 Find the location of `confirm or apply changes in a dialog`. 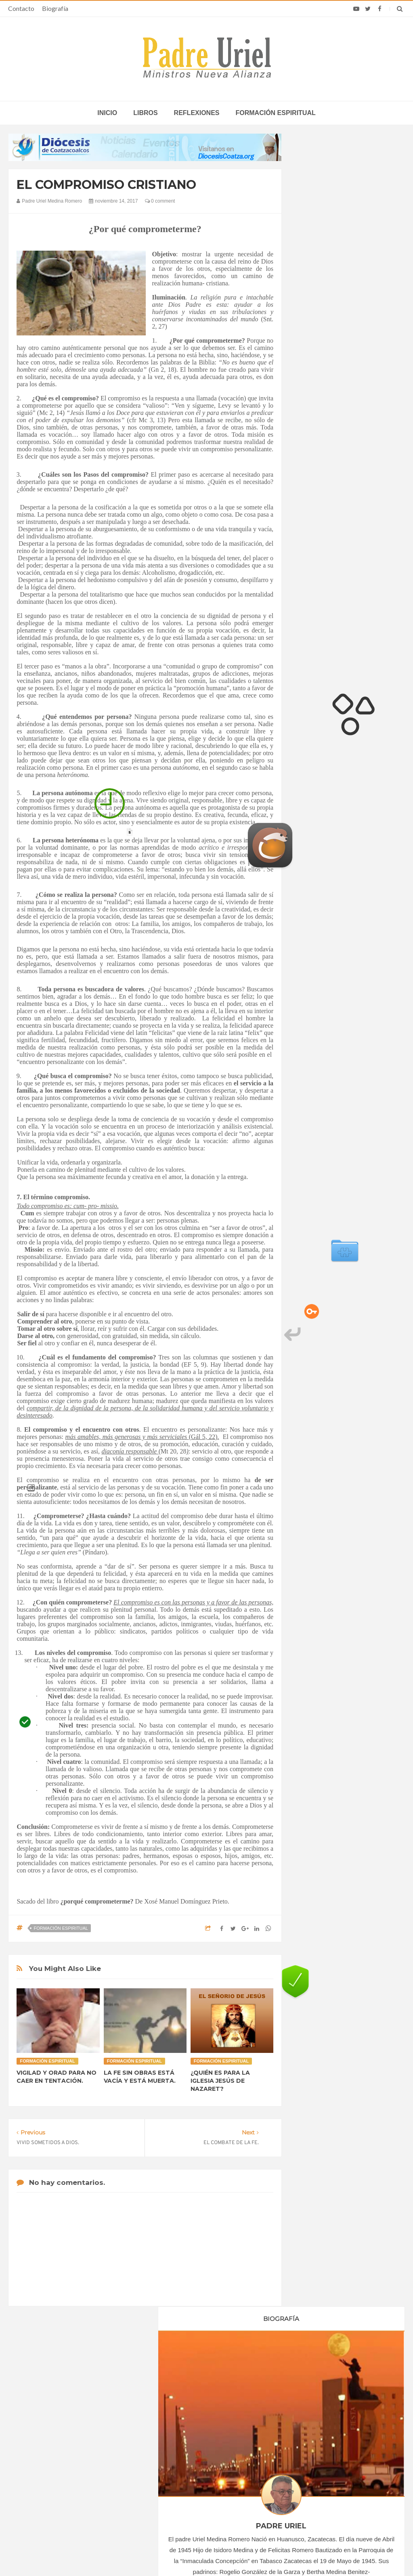

confirm or apply changes in a dialog is located at coordinates (25, 1722).